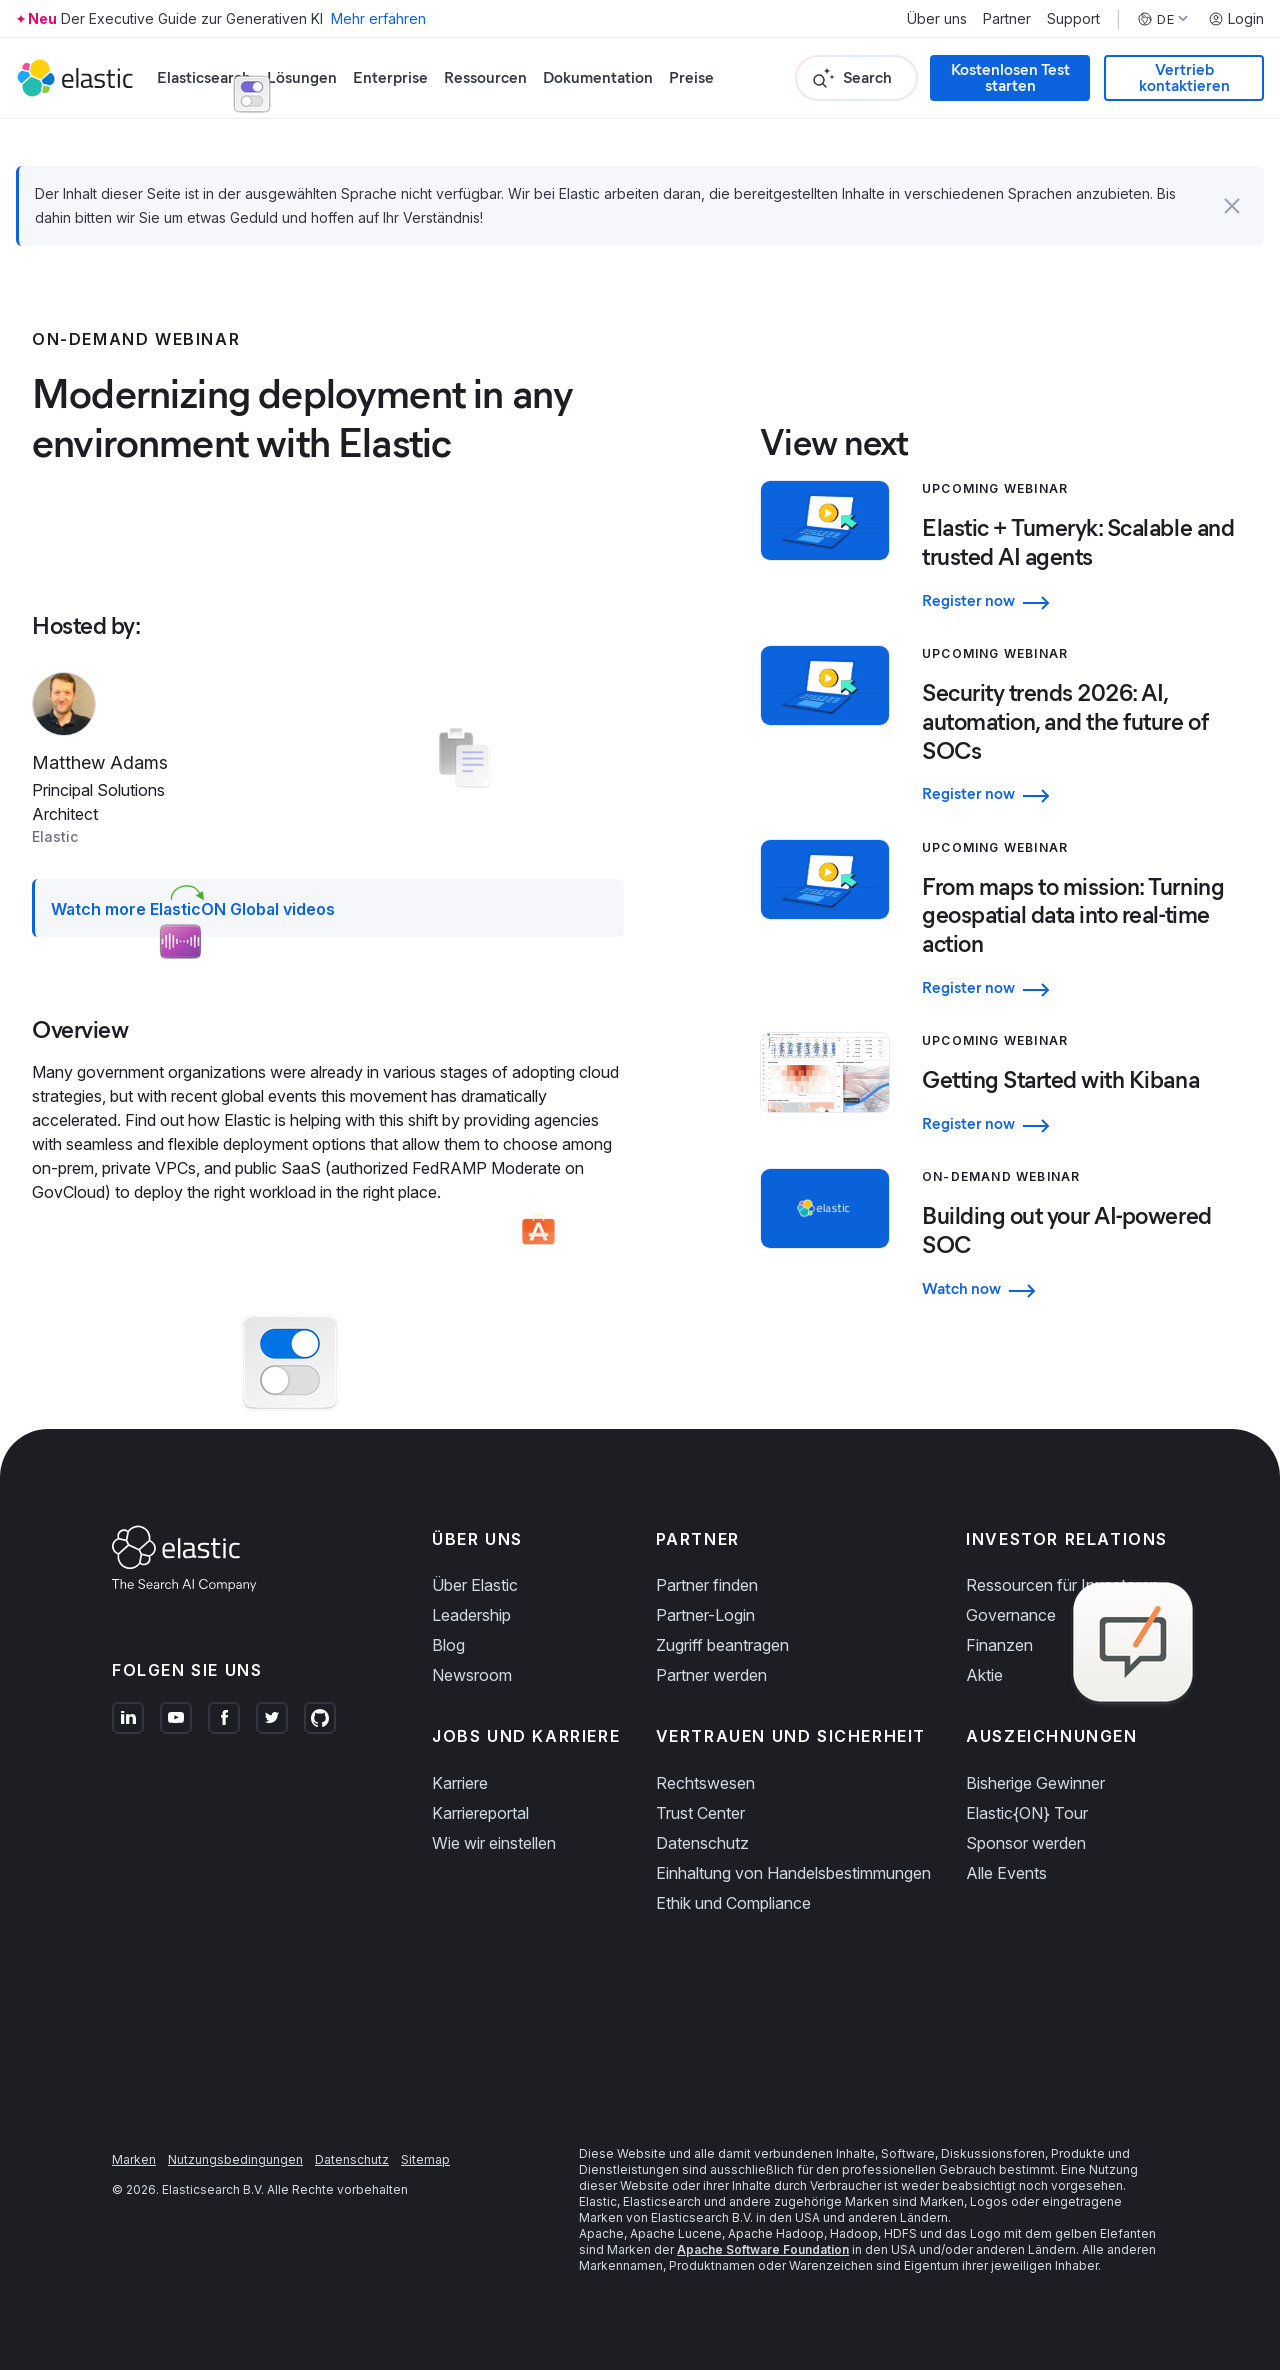 The image size is (1280, 2370). Describe the element at coordinates (464, 757) in the screenshot. I see `paste content from clipboard` at that location.